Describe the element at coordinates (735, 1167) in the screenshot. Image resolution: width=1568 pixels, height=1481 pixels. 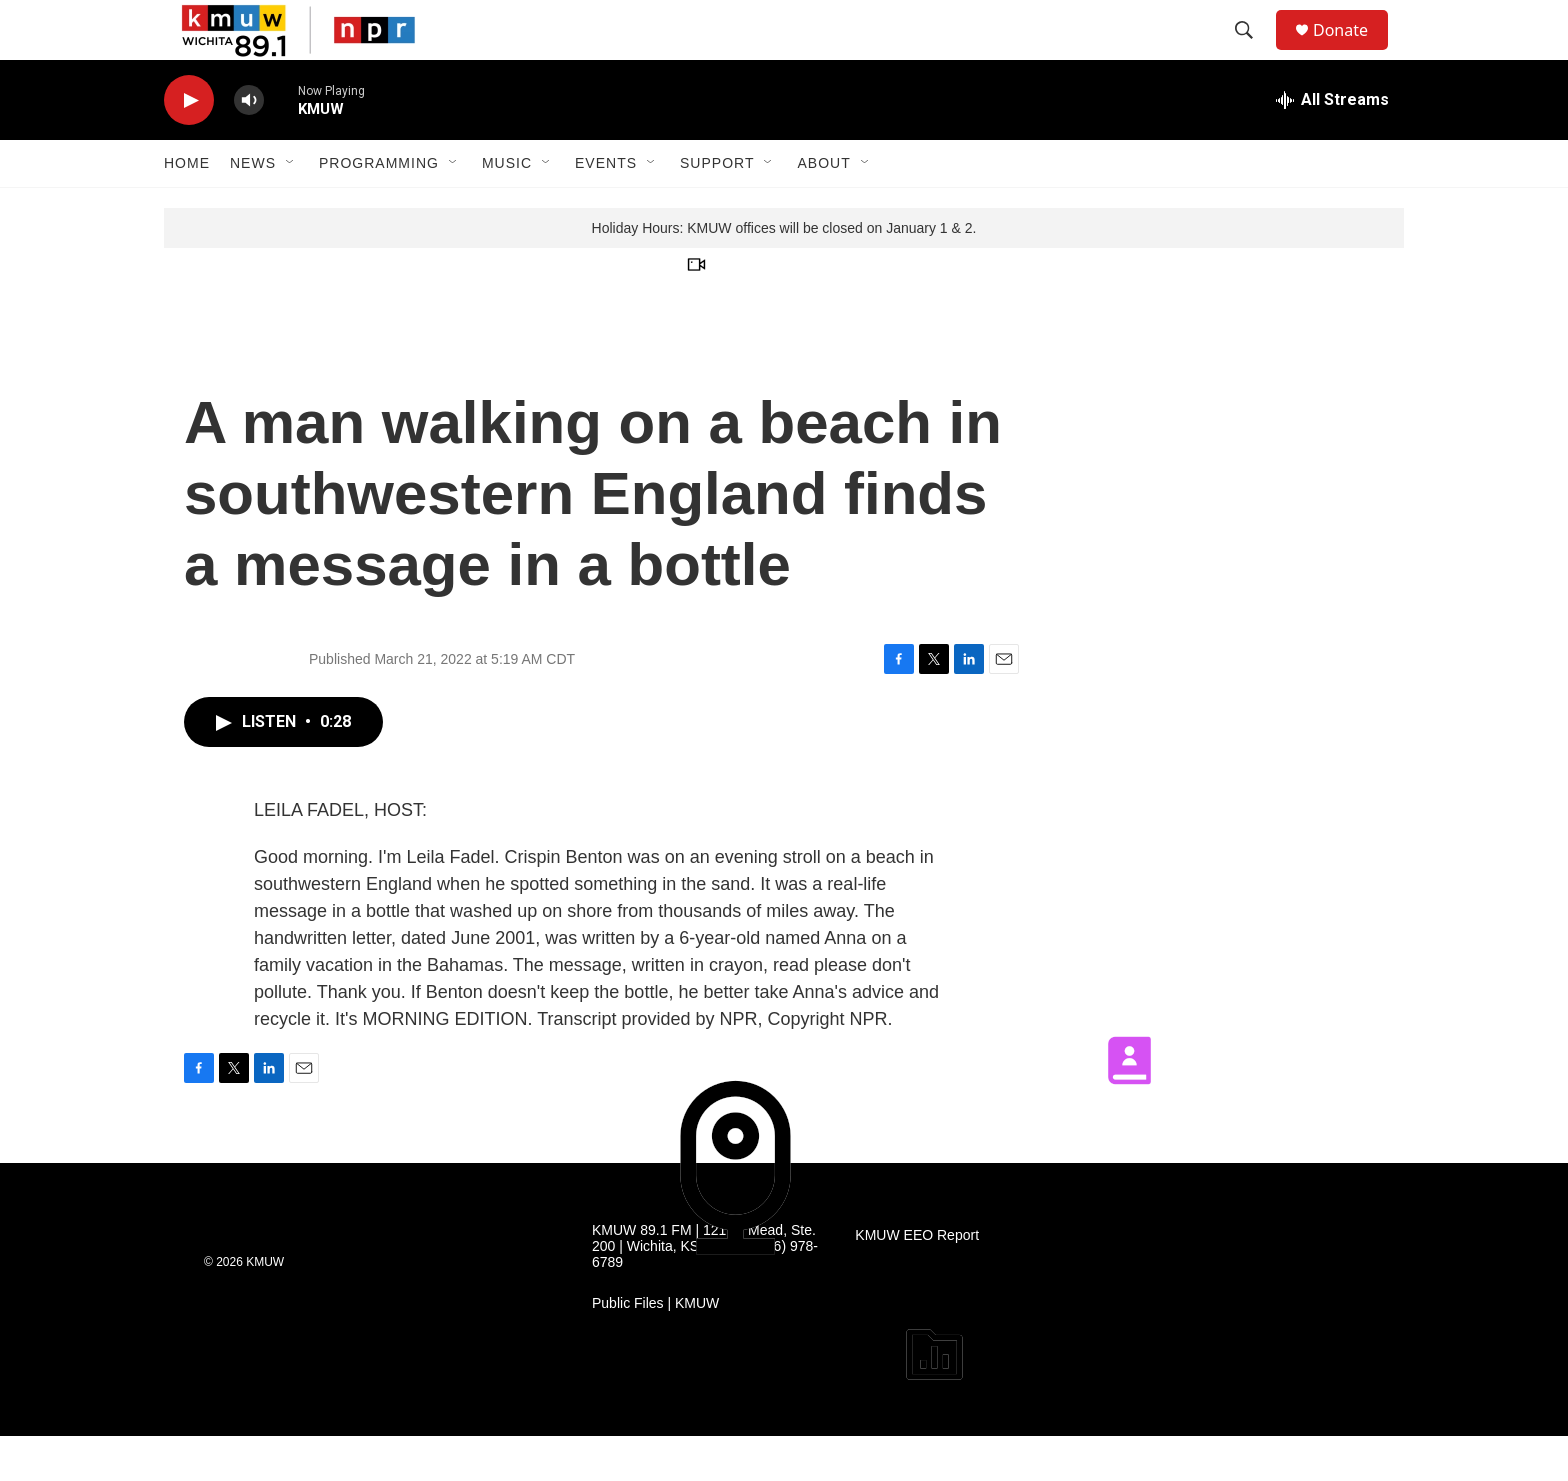
I see `access webcam settings` at that location.